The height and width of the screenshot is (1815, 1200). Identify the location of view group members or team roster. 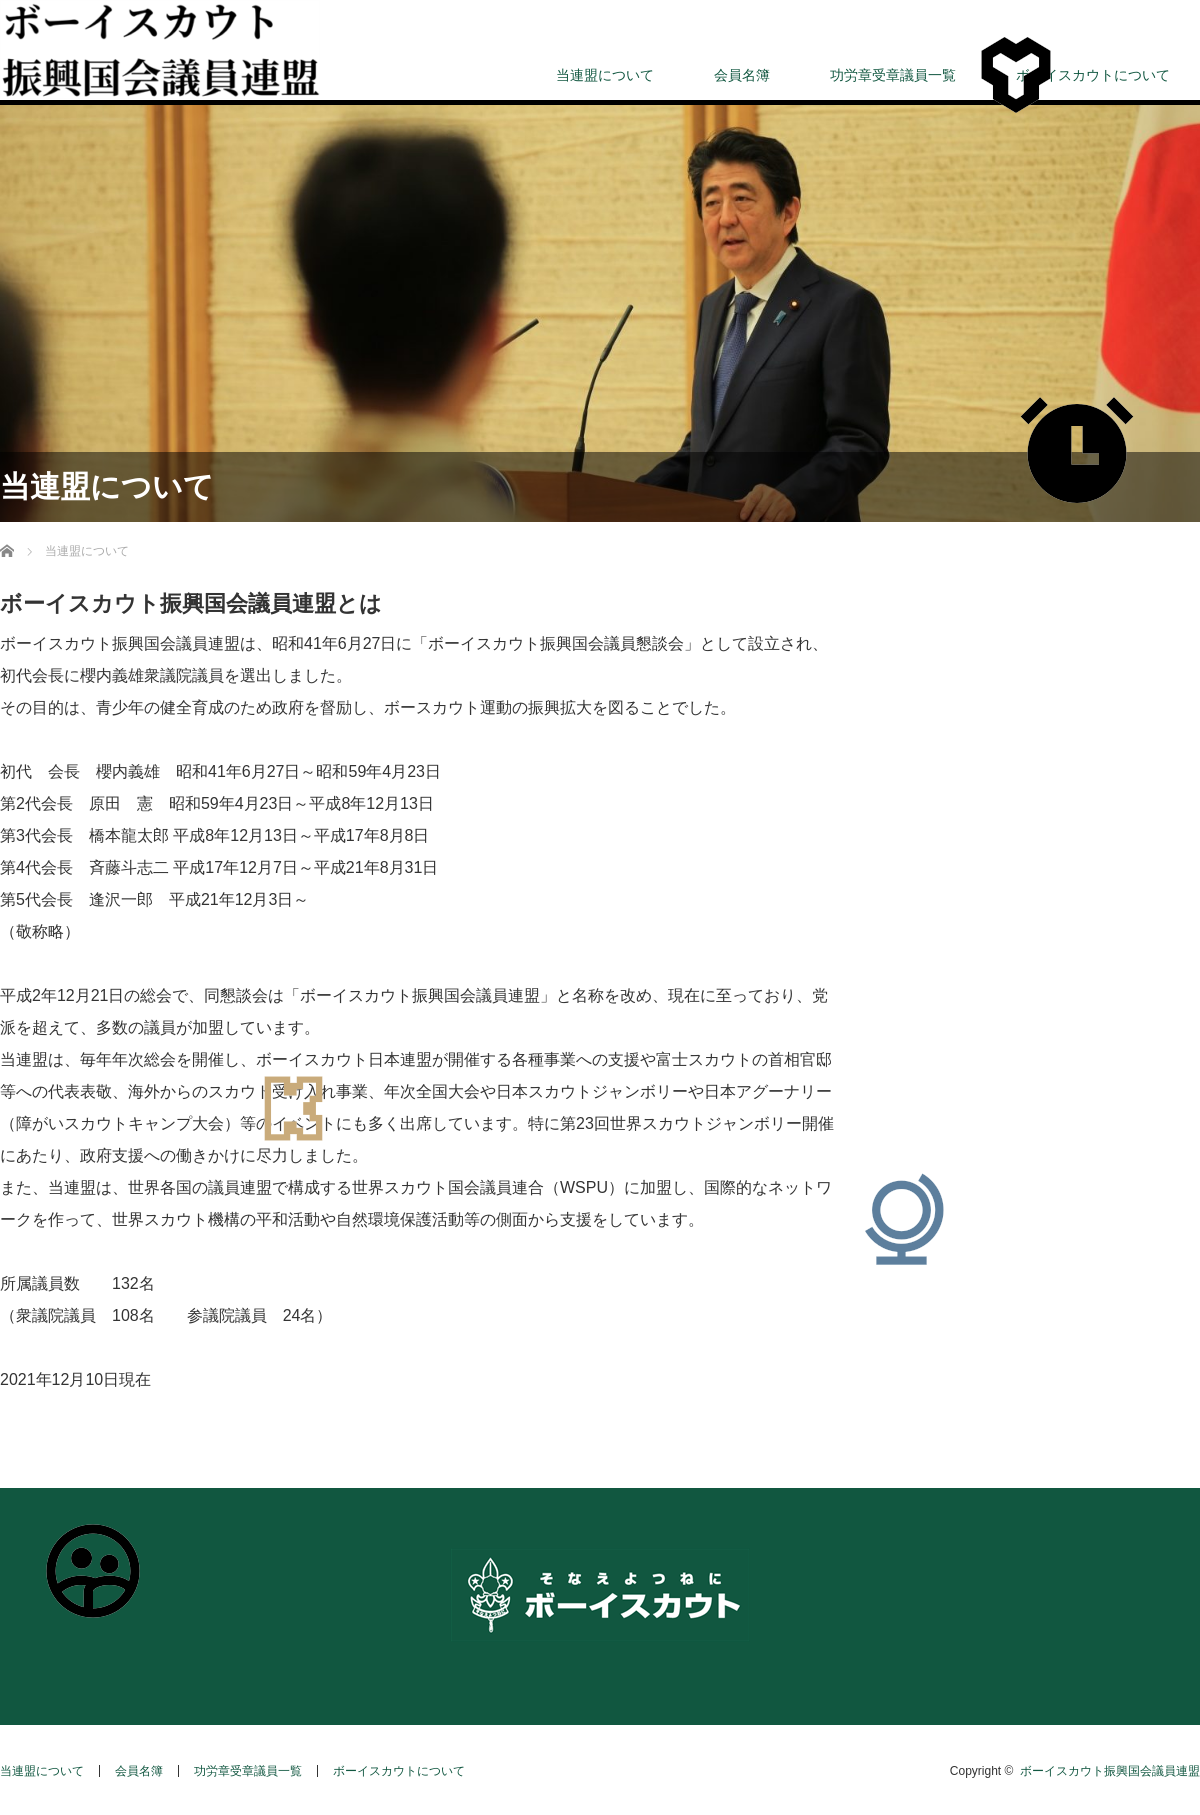
(93, 1571).